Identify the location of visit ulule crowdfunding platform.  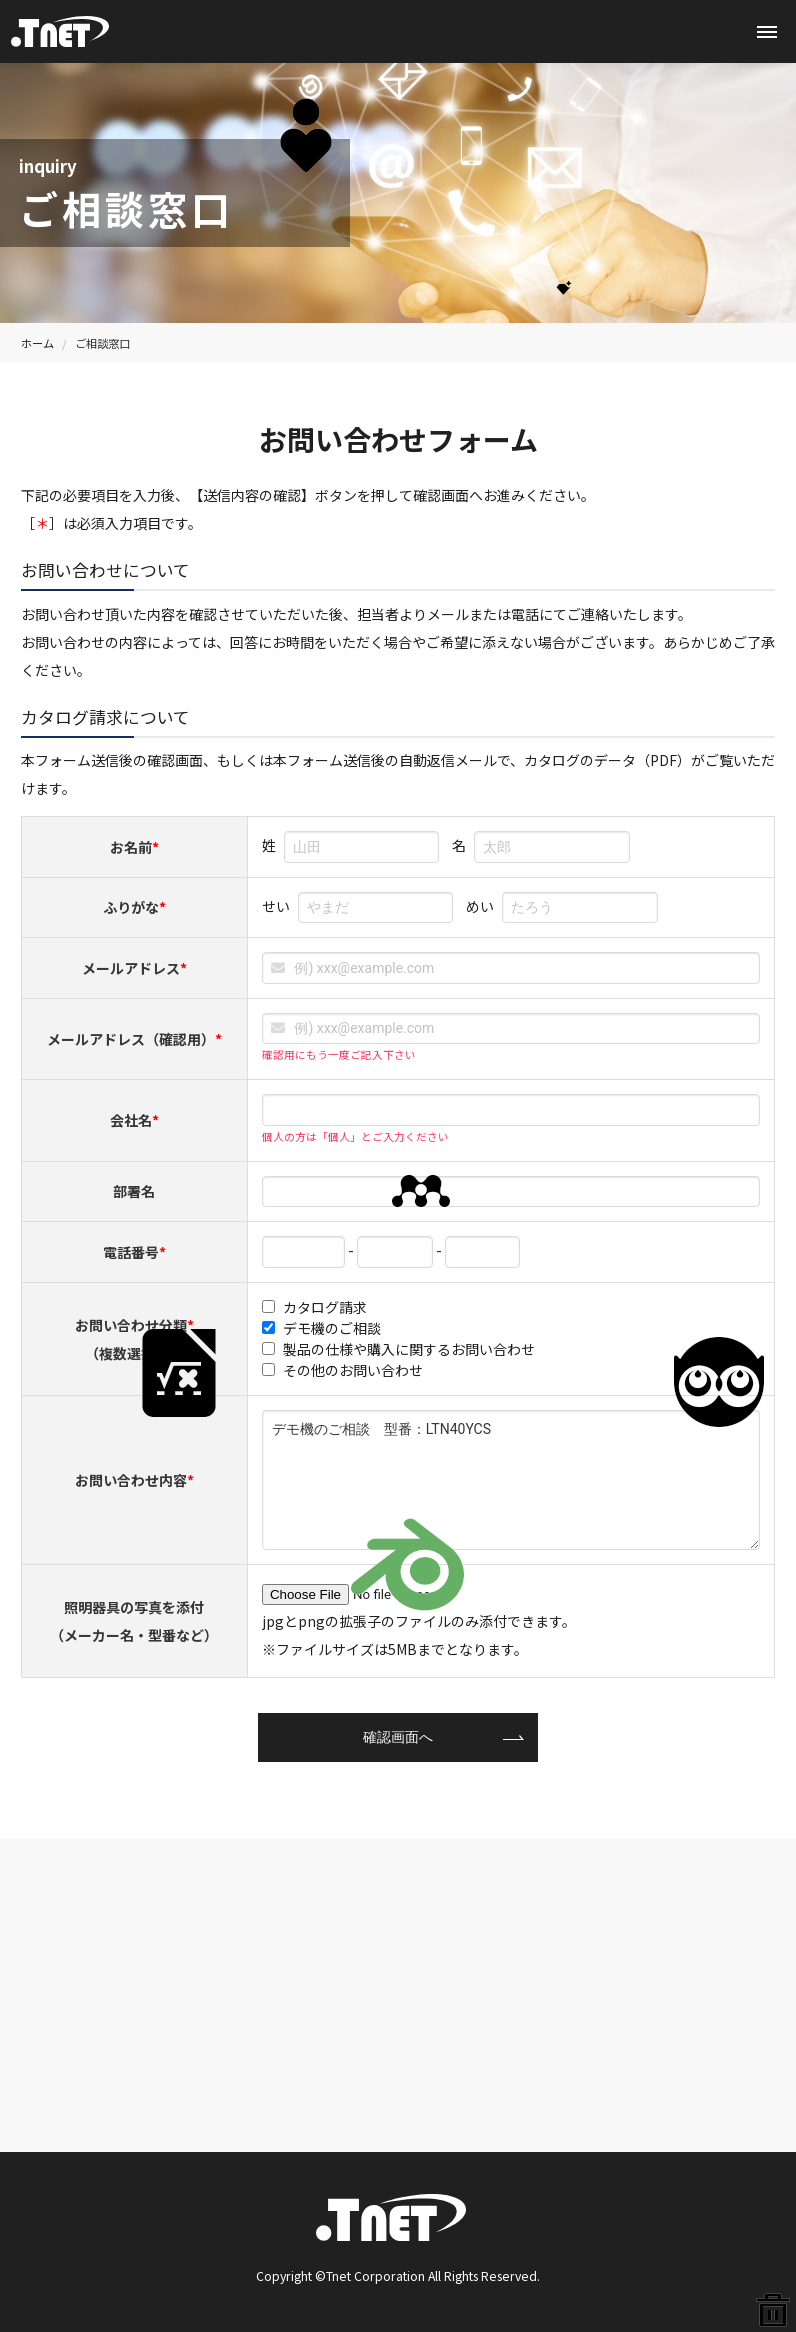
(719, 1382).